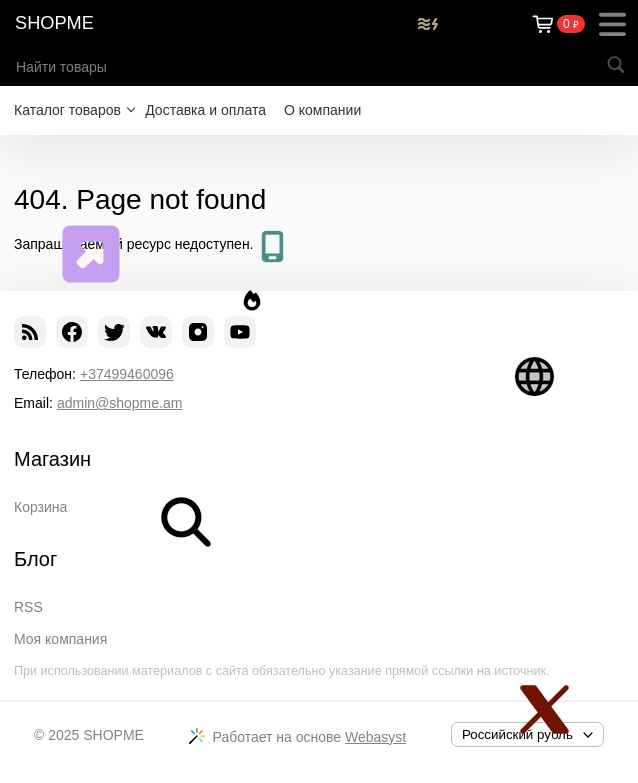  Describe the element at coordinates (428, 24) in the screenshot. I see `hydroelectric power generation` at that location.